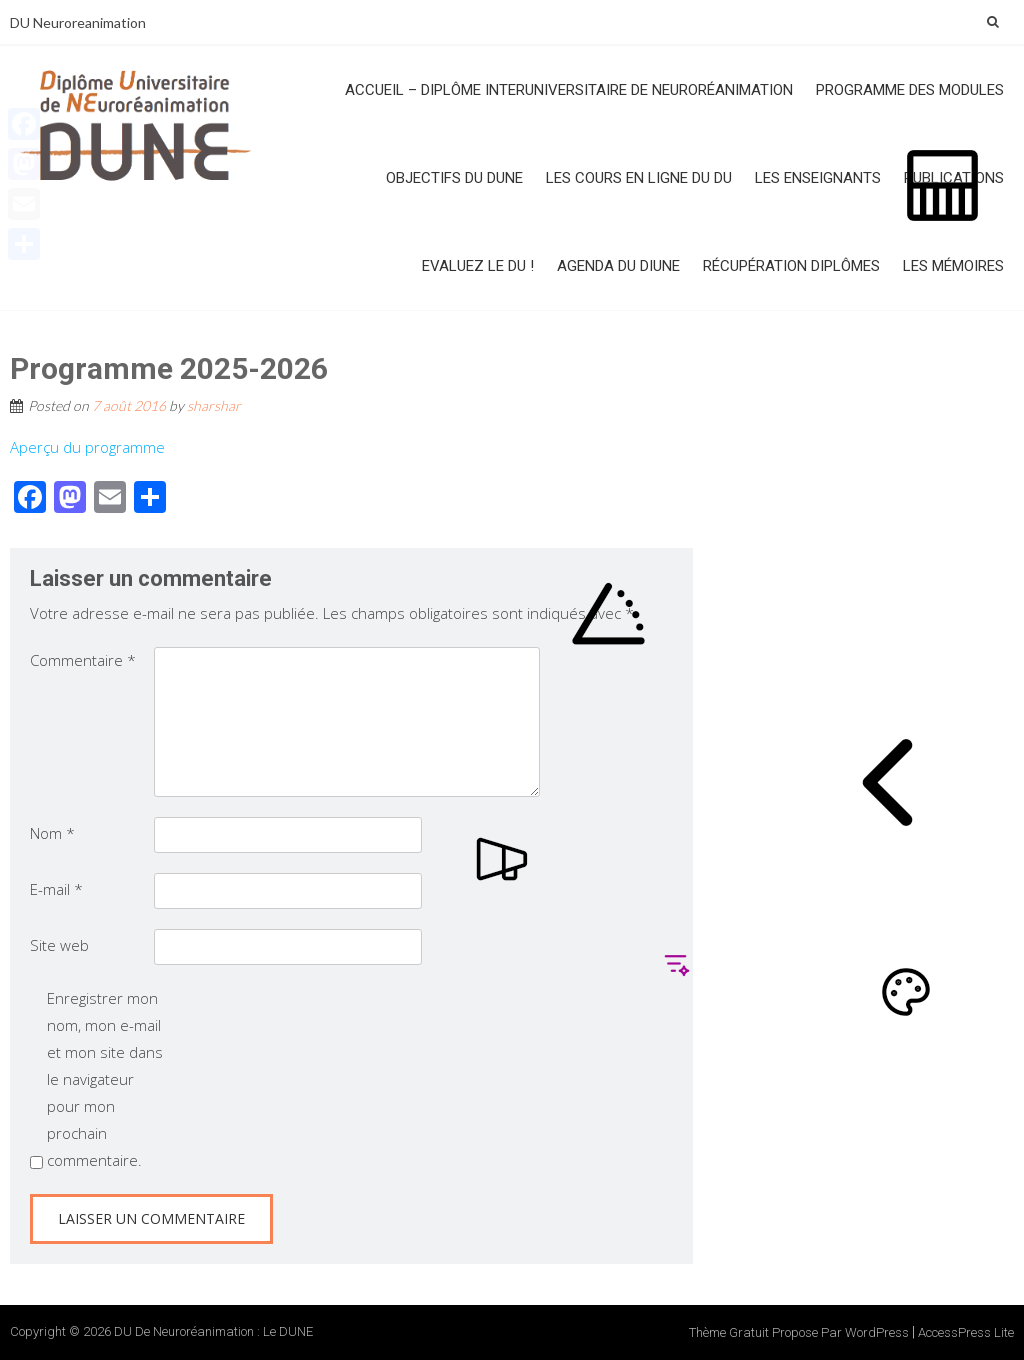 The height and width of the screenshot is (1360, 1024). Describe the element at coordinates (608, 615) in the screenshot. I see `measure or adjust an angle` at that location.